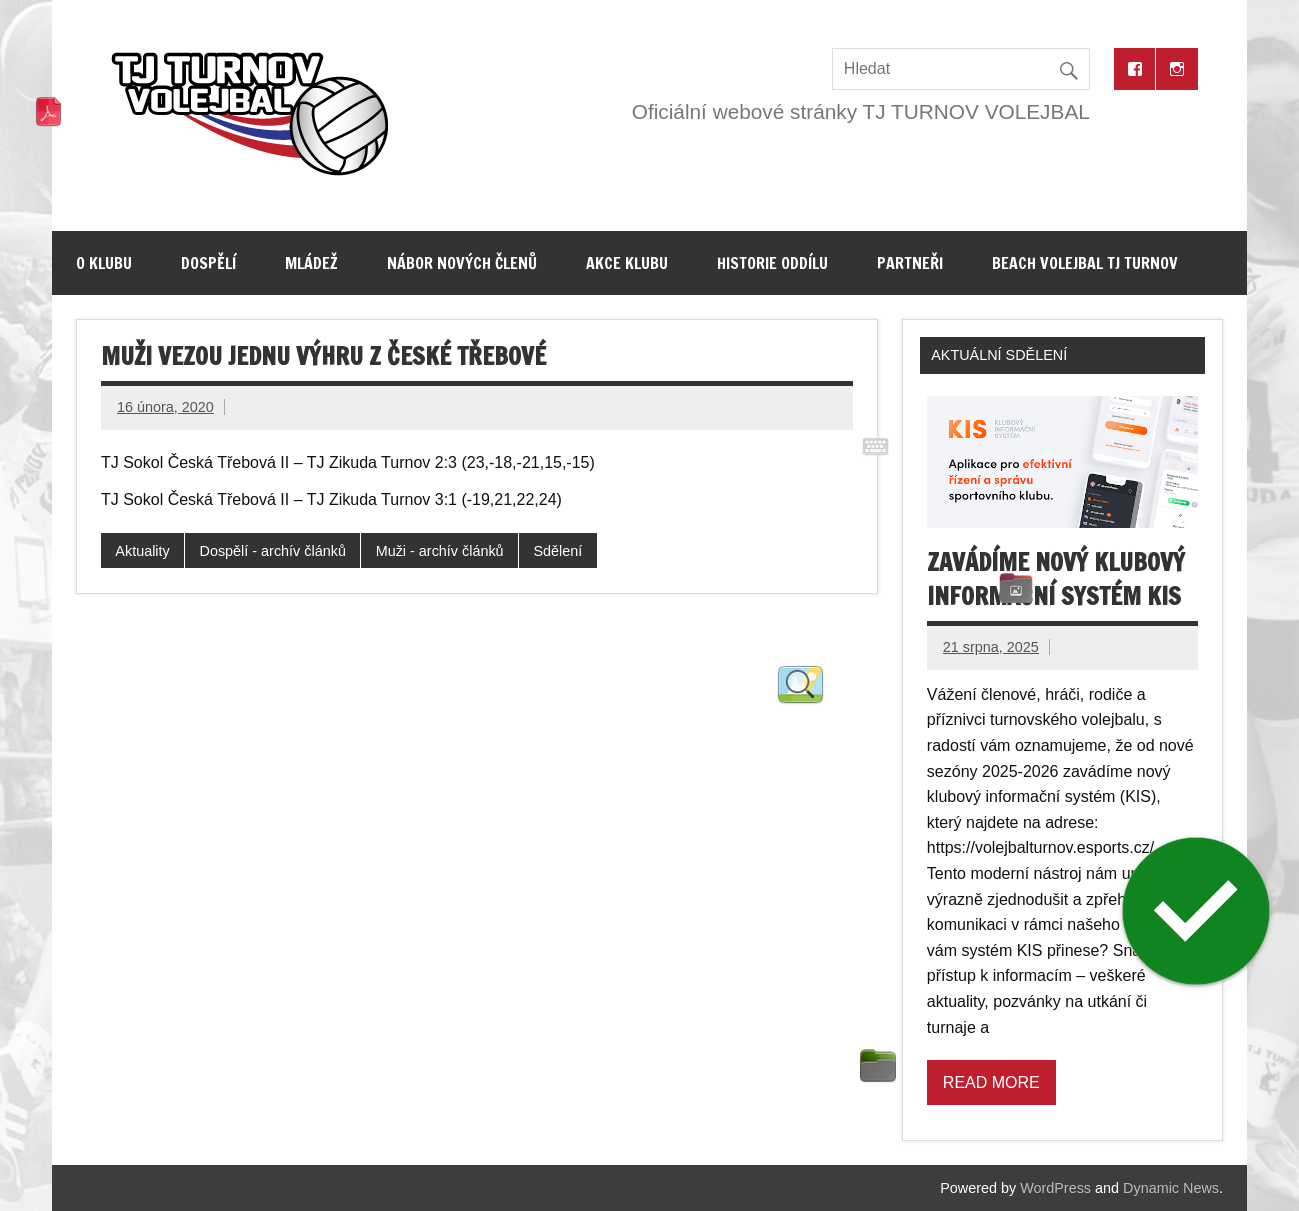 Image resolution: width=1299 pixels, height=1211 pixels. What do you see at coordinates (878, 1065) in the screenshot?
I see `drop files here to add to folder` at bounding box center [878, 1065].